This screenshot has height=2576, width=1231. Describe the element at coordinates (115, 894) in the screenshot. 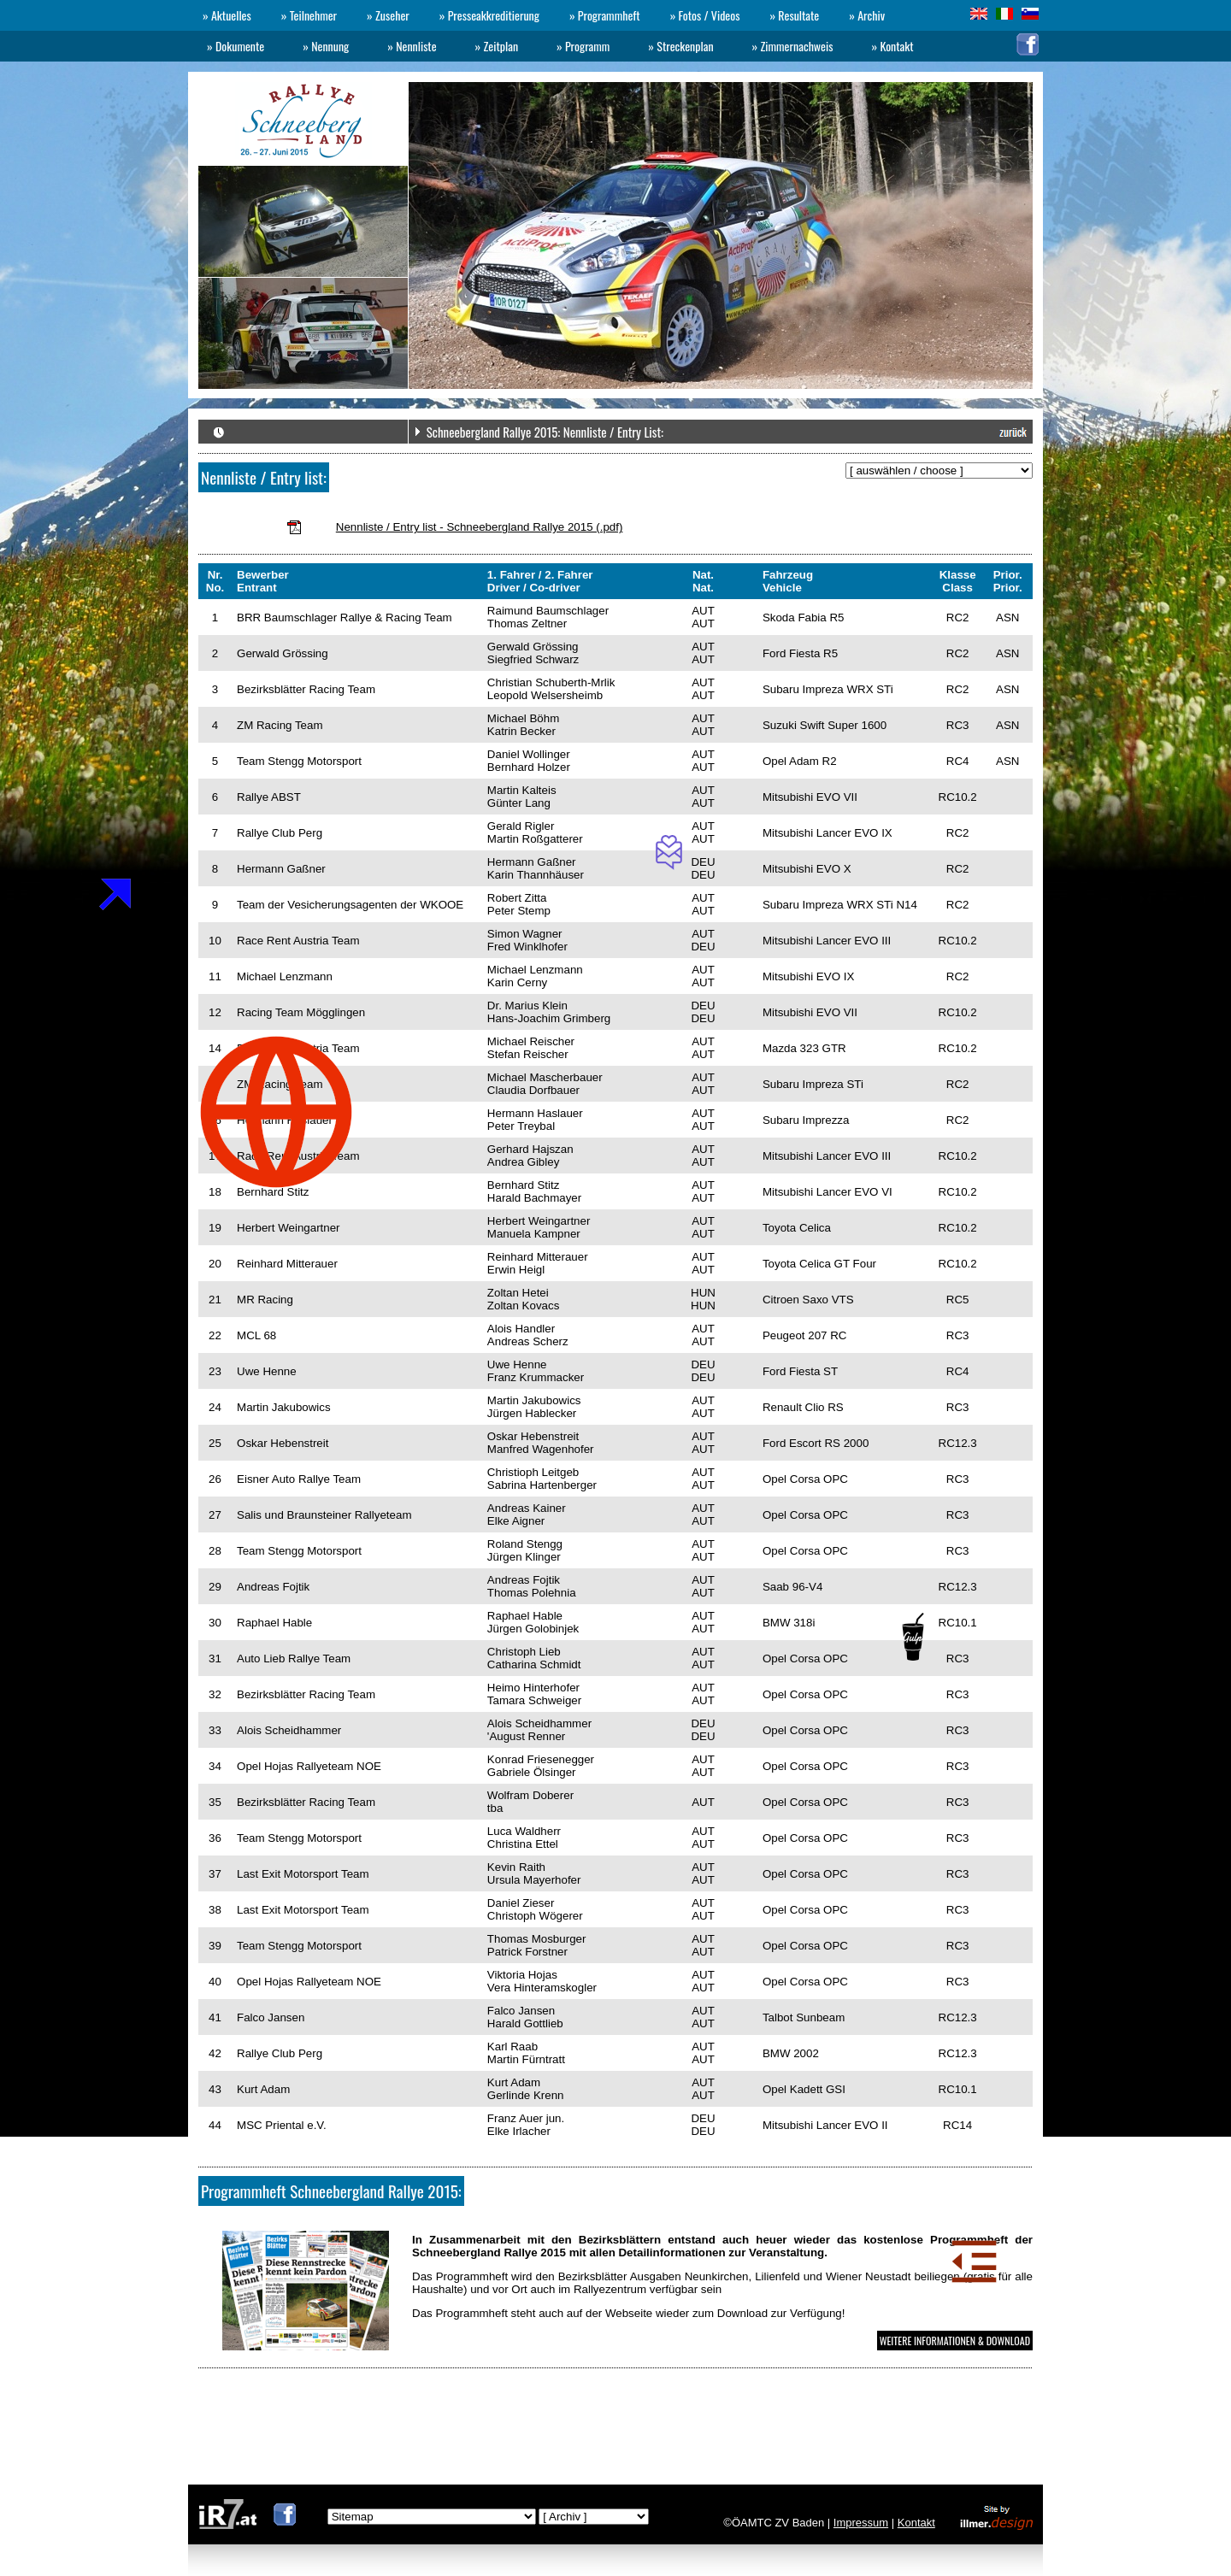

I see `open link in new tab or window` at that location.